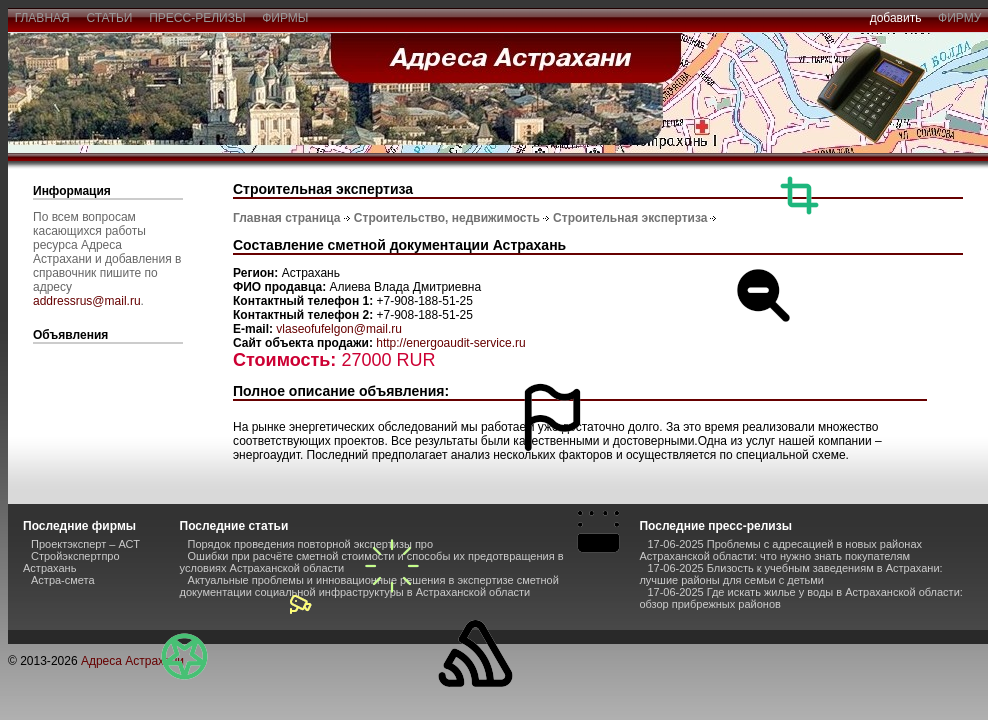 Image resolution: width=988 pixels, height=720 pixels. I want to click on indicates content is loading, so click(392, 566).